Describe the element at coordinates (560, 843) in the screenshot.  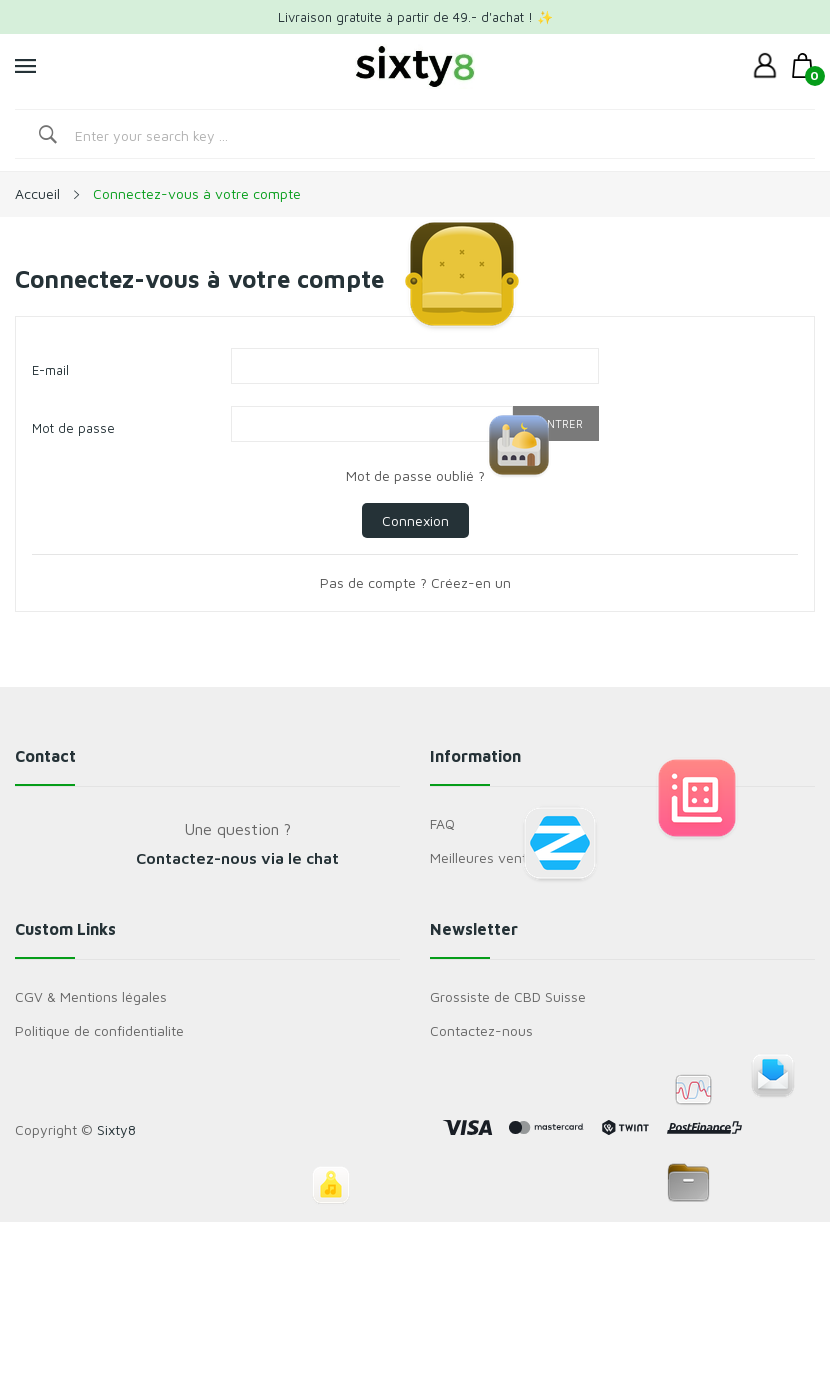
I see `open zorin os system settings or app launcher` at that location.